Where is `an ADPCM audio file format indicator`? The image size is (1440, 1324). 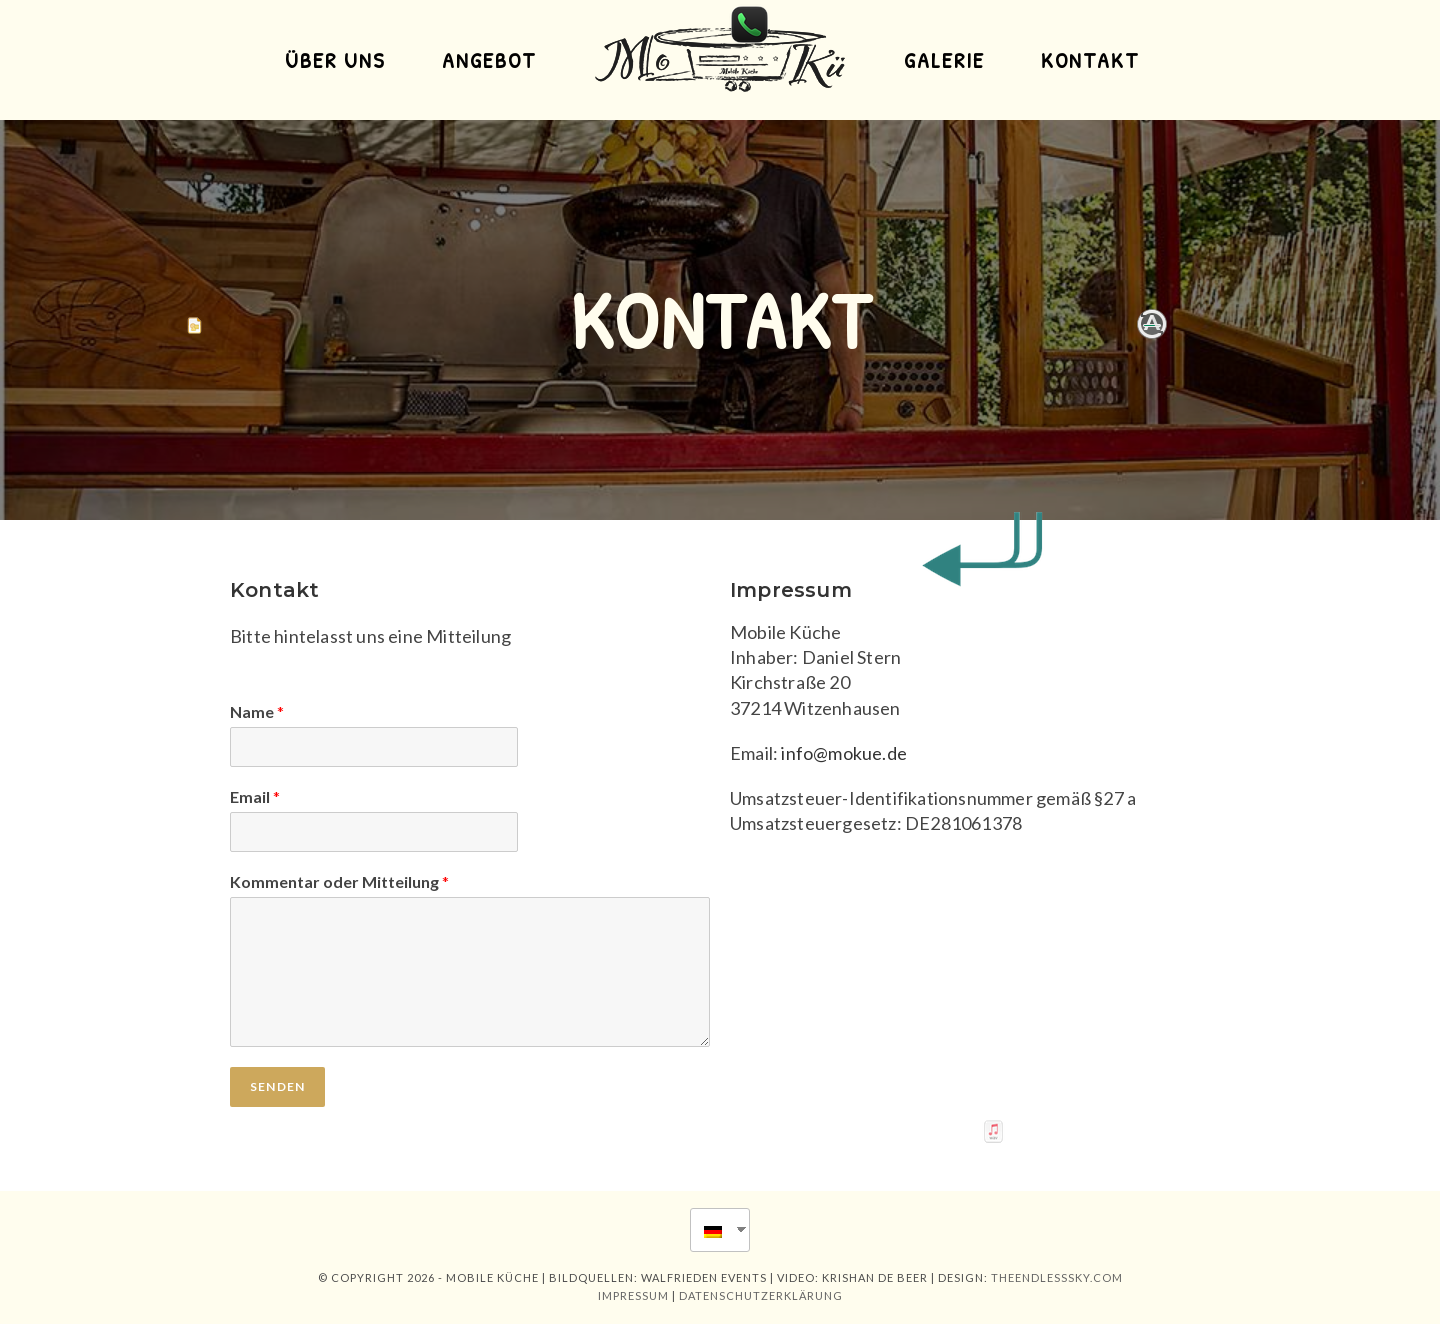 an ADPCM audio file format indicator is located at coordinates (993, 1131).